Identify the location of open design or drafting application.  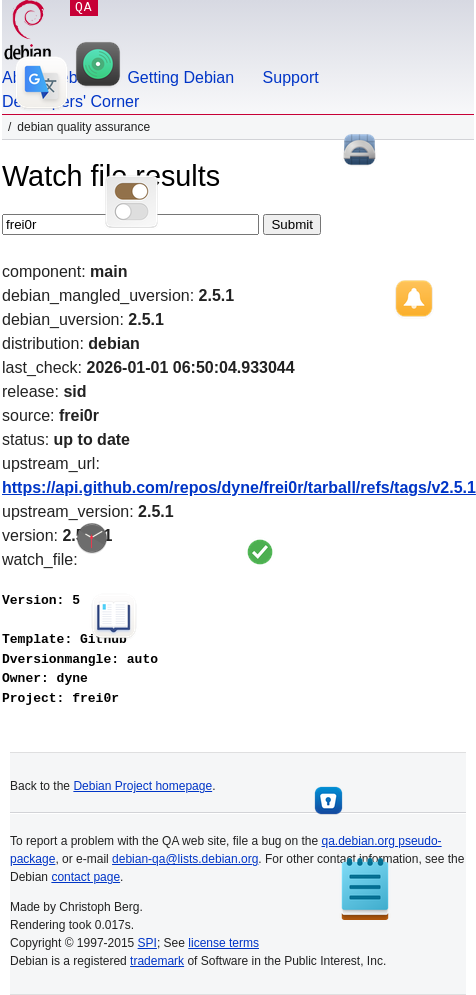
(359, 149).